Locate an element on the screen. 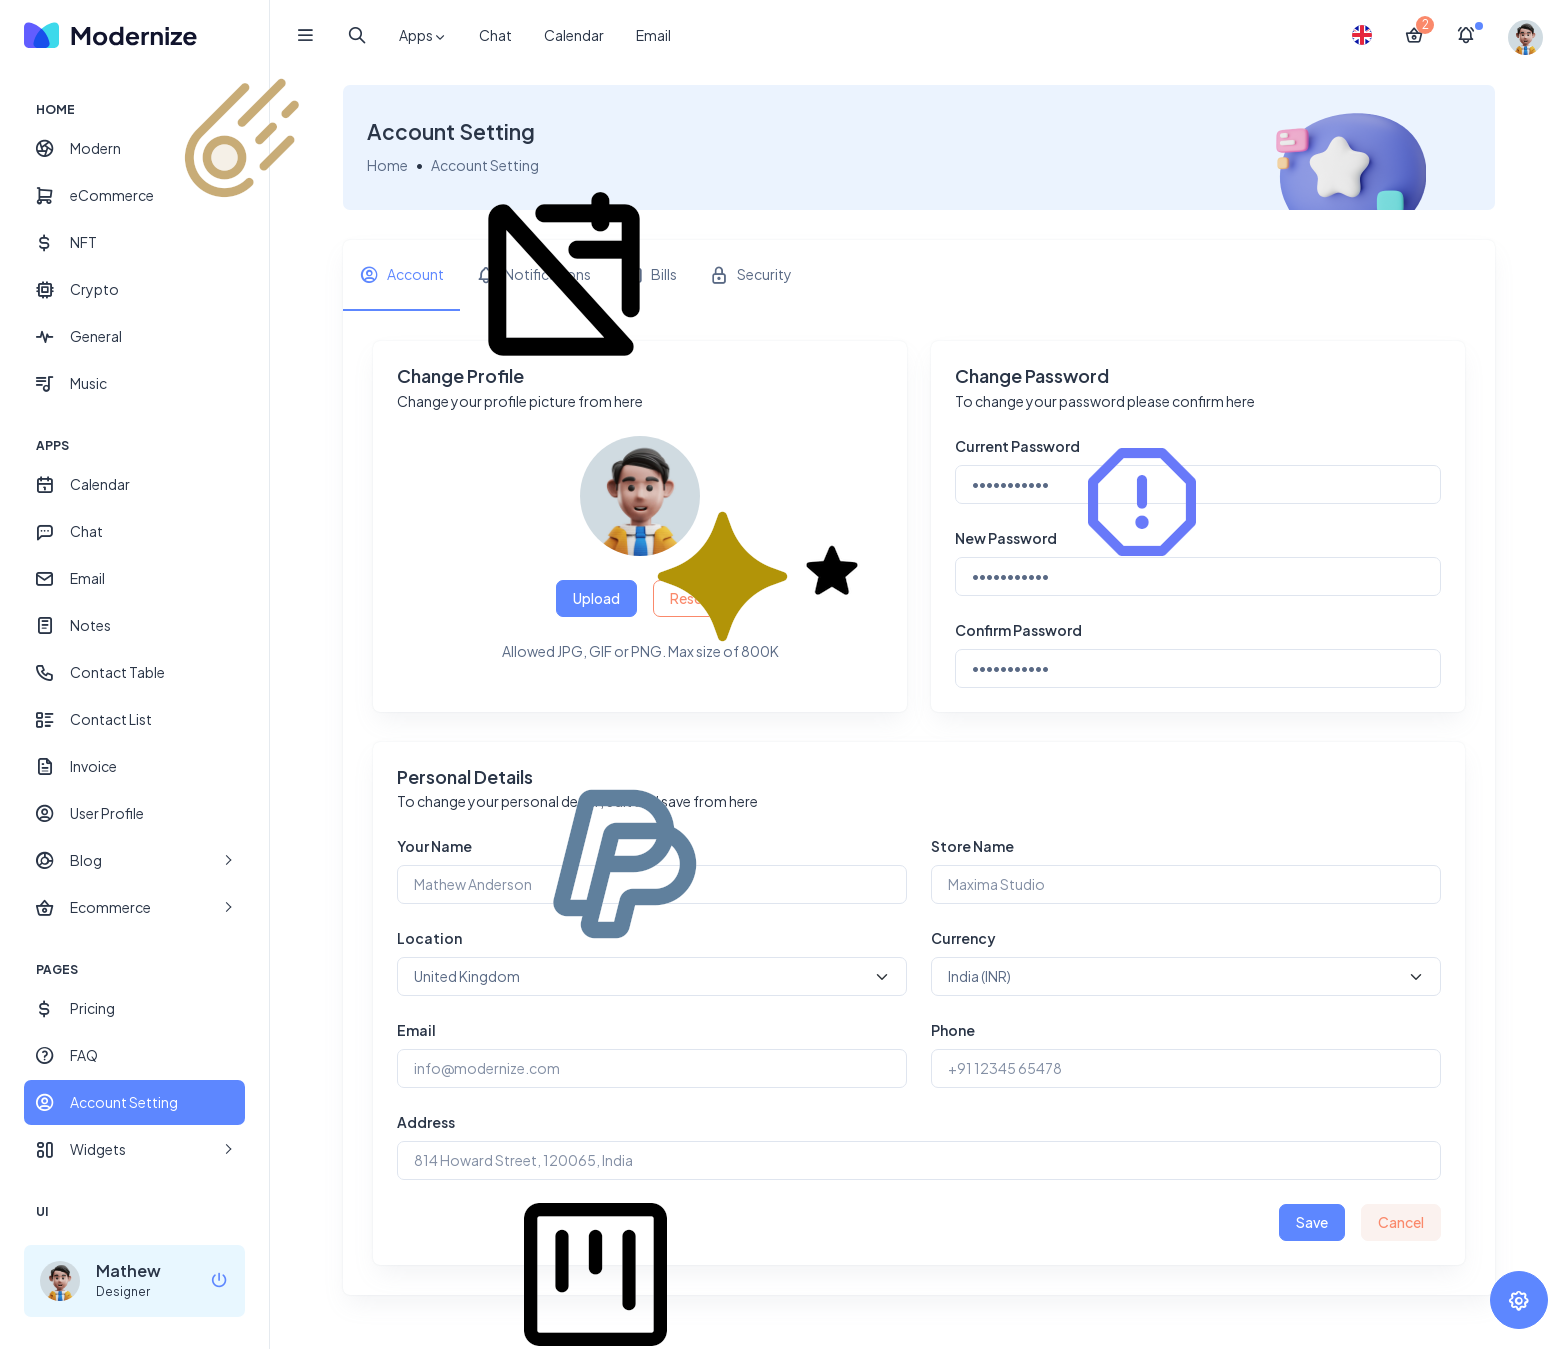 This screenshot has height=1349, width=1568. indicates AI-generated or enhanced content is located at coordinates (722, 576).